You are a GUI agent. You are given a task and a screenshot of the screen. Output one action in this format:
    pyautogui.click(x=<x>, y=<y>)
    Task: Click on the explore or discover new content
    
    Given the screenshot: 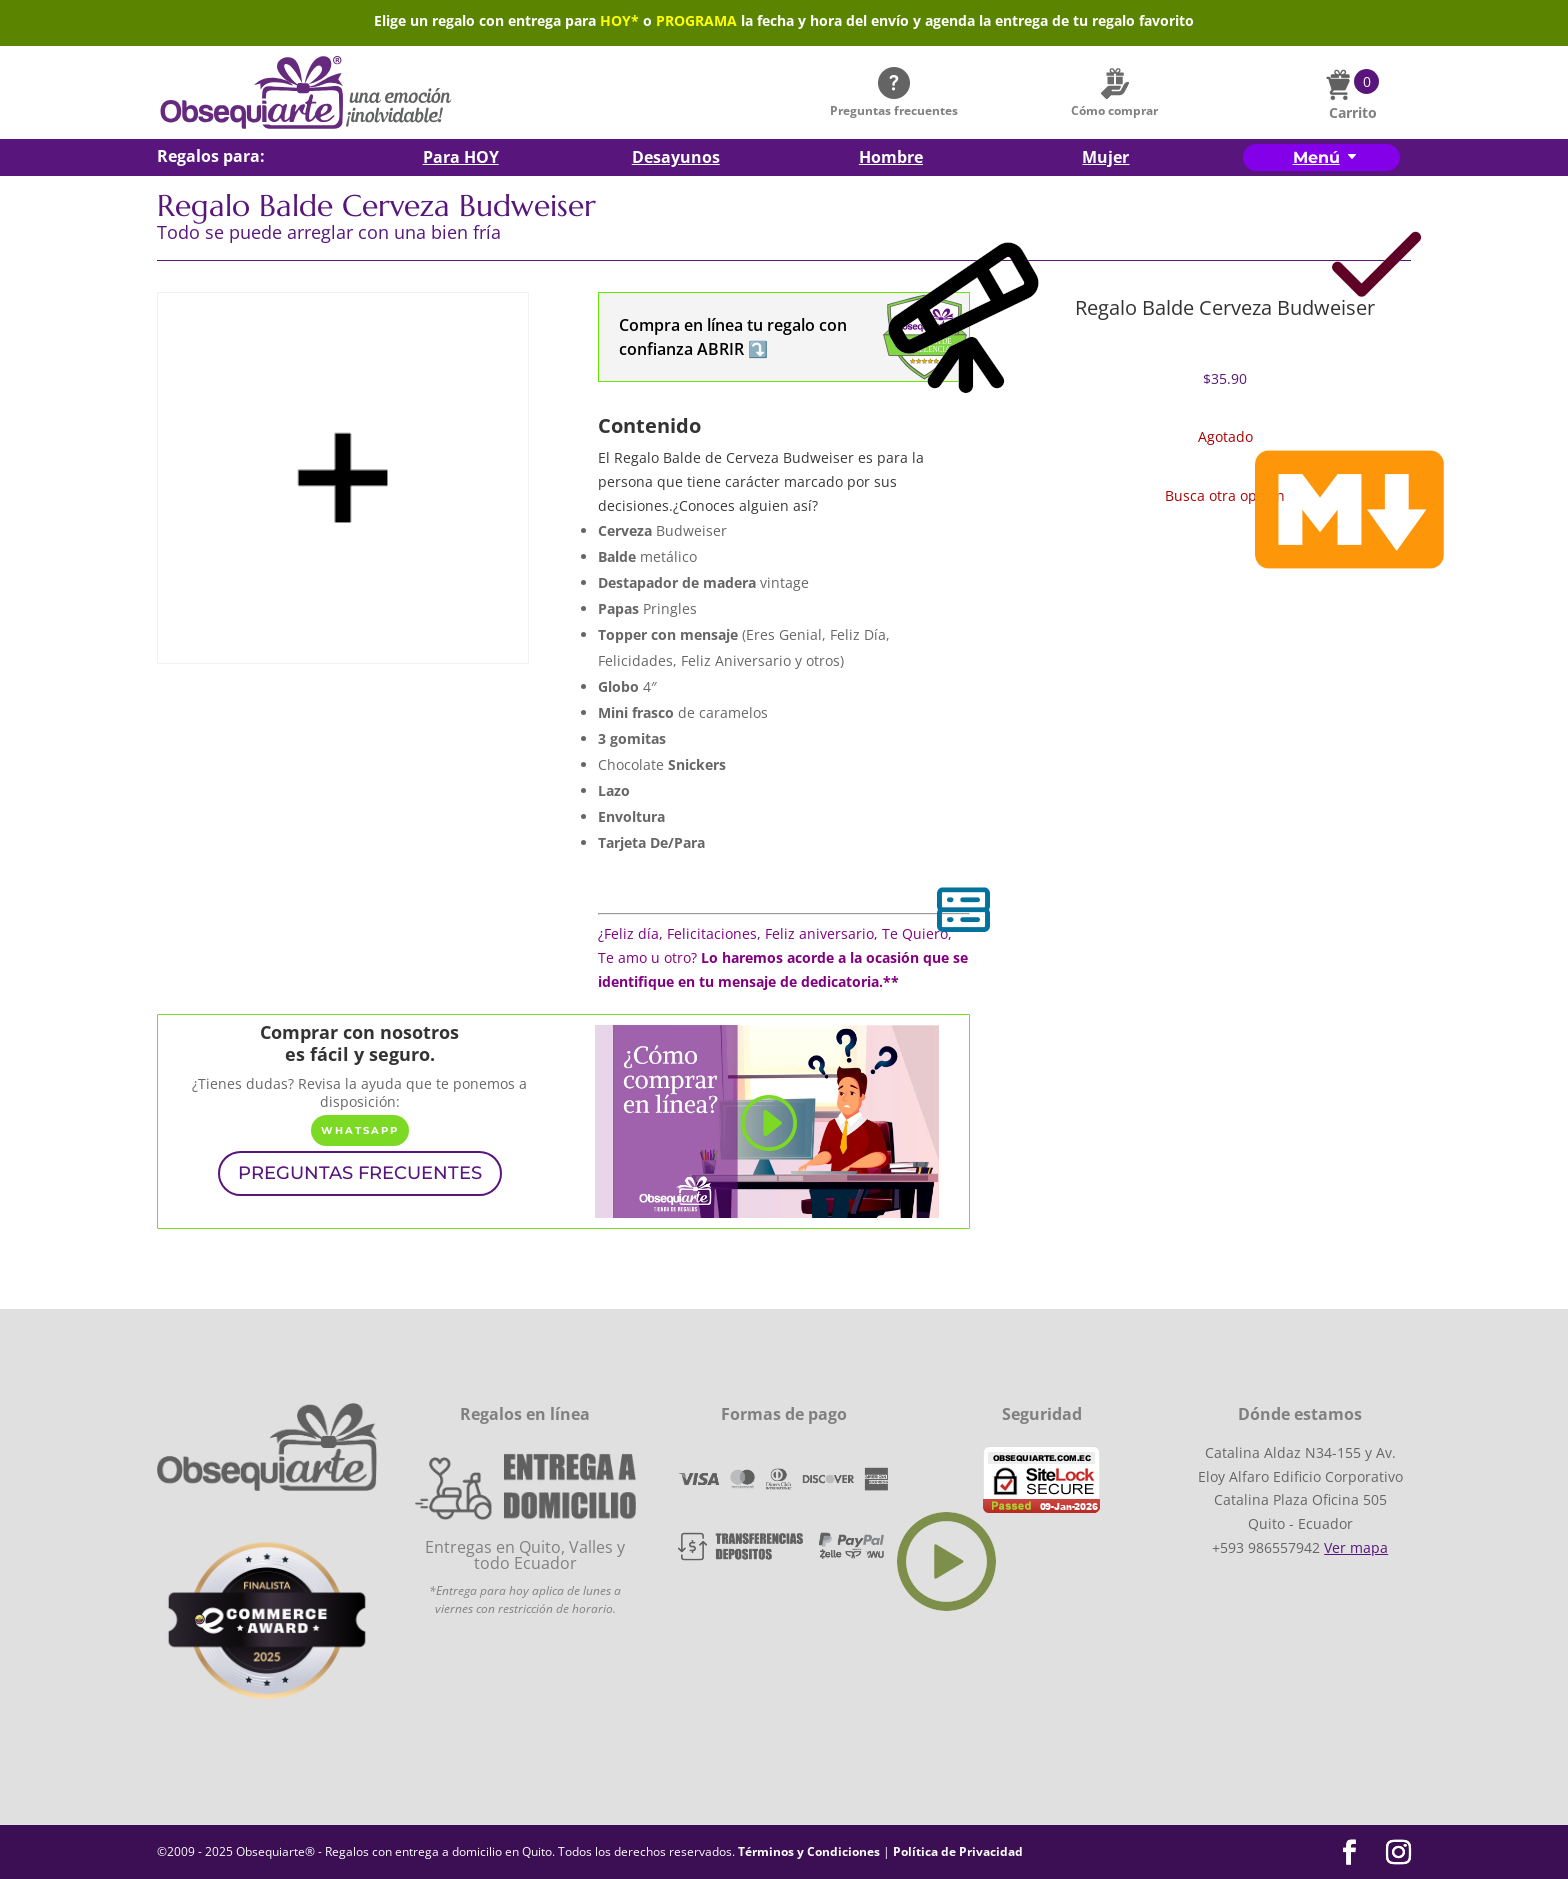 What is the action you would take?
    pyautogui.click(x=963, y=316)
    